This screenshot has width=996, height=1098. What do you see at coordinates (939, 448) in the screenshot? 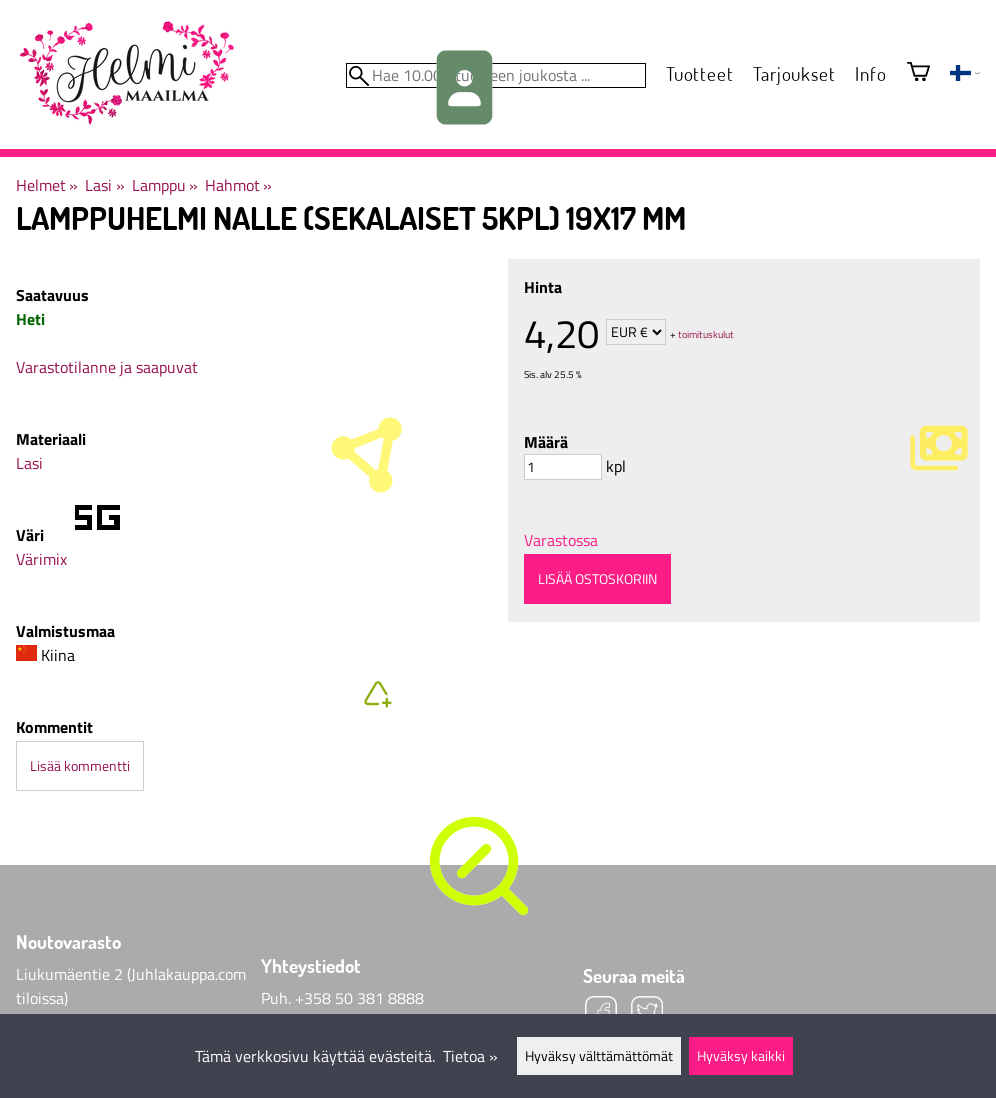
I see `view payment or billing information` at bounding box center [939, 448].